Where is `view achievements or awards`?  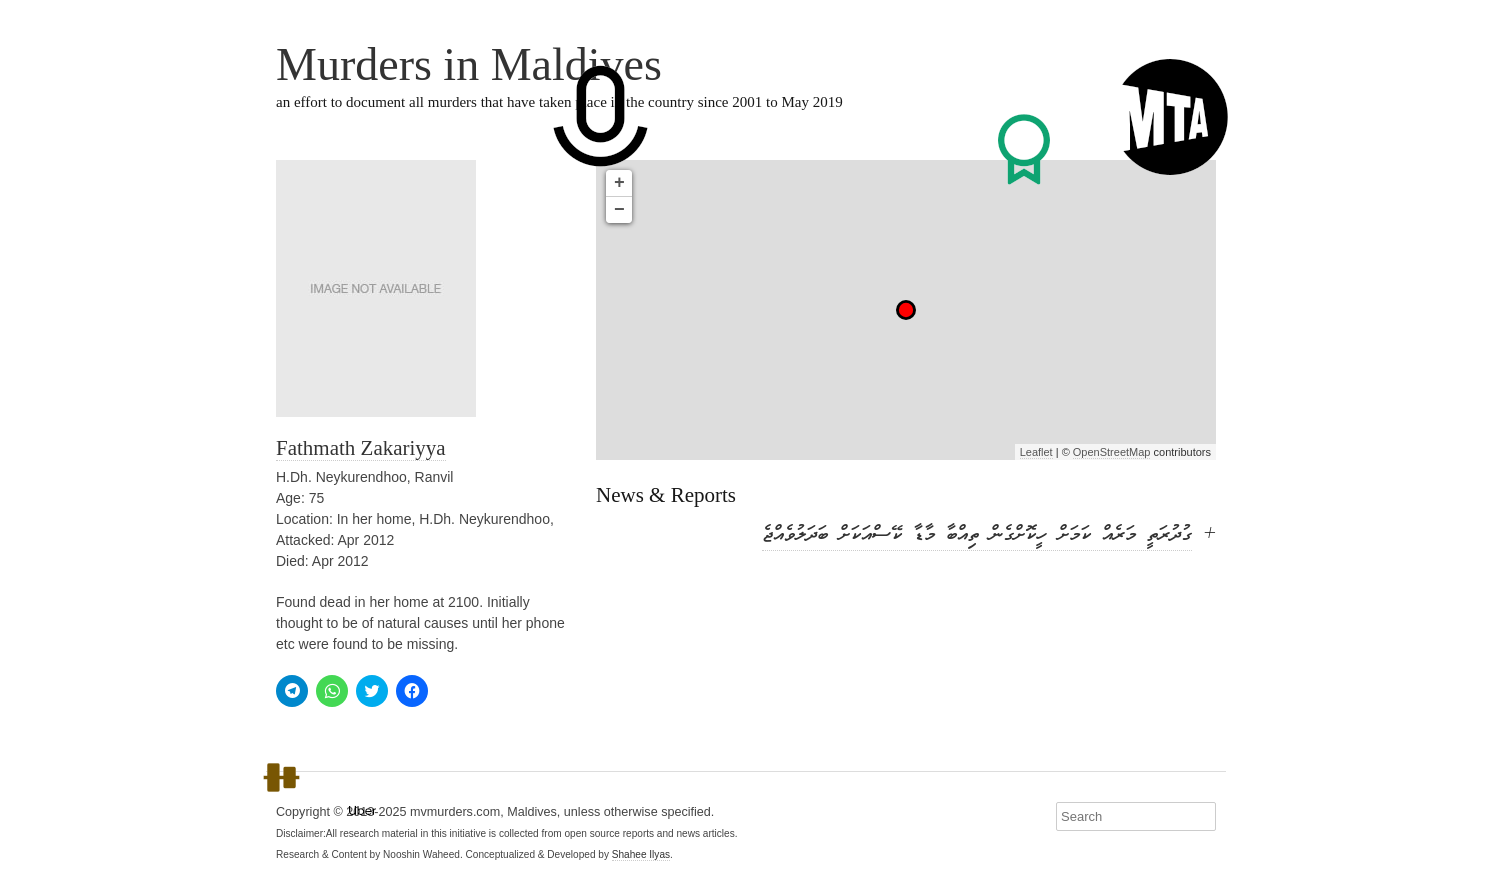 view achievements or awards is located at coordinates (1024, 150).